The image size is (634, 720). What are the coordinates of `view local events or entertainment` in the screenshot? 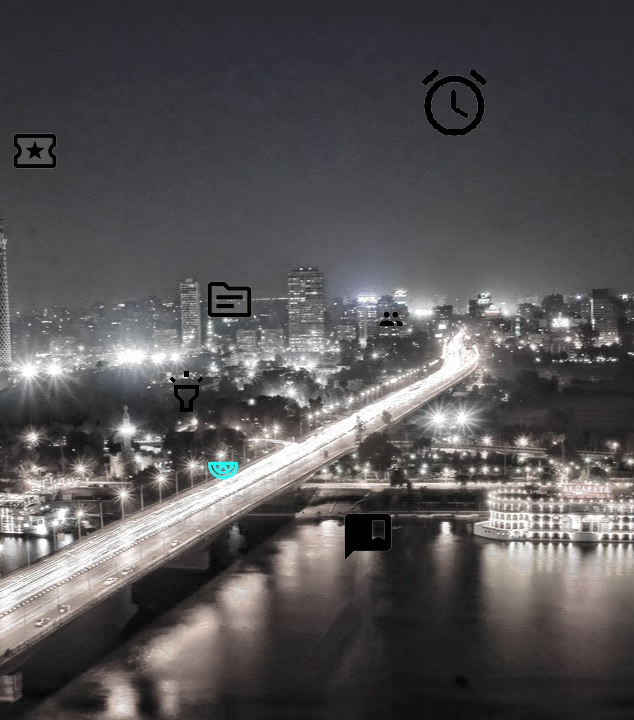 It's located at (35, 151).